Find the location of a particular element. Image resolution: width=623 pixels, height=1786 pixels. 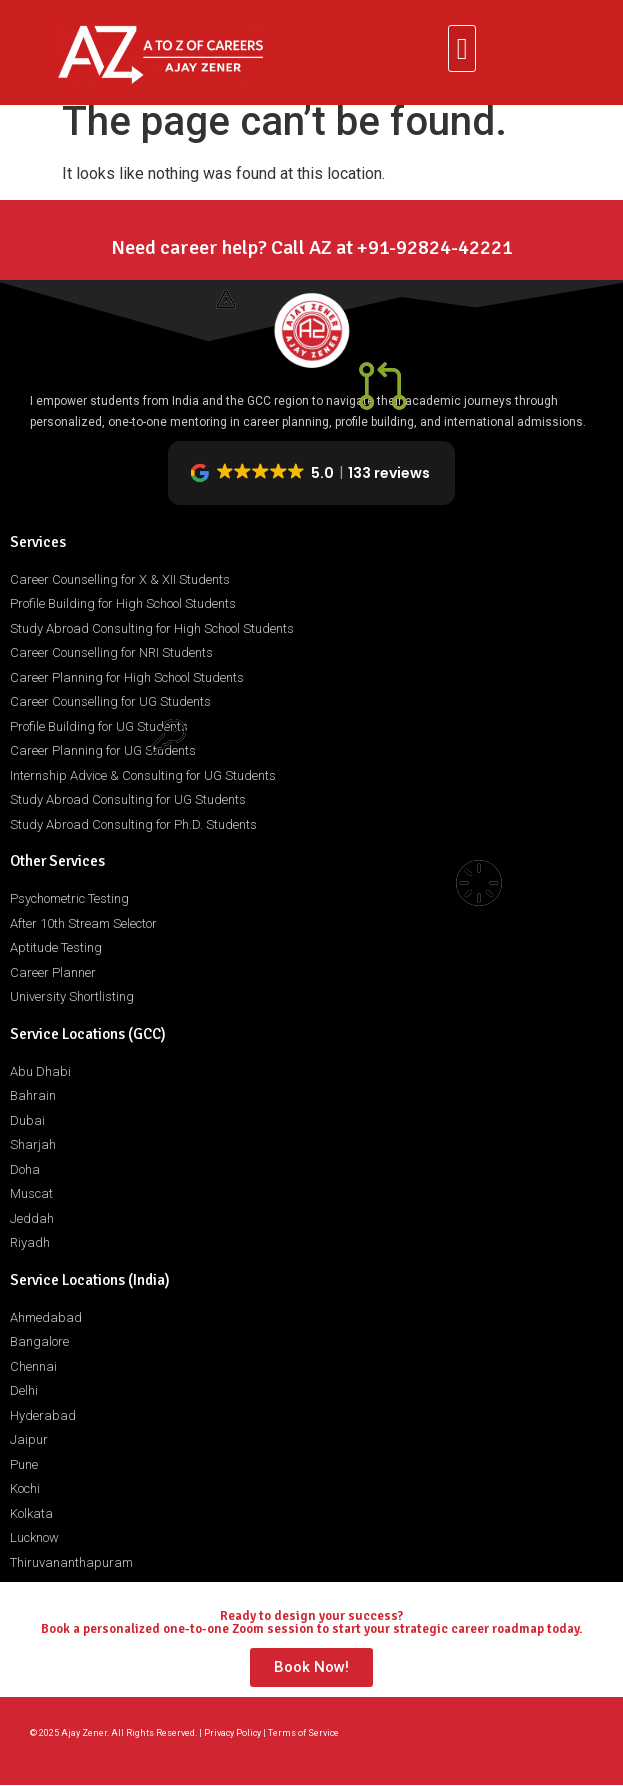

loading content in progress is located at coordinates (479, 883).